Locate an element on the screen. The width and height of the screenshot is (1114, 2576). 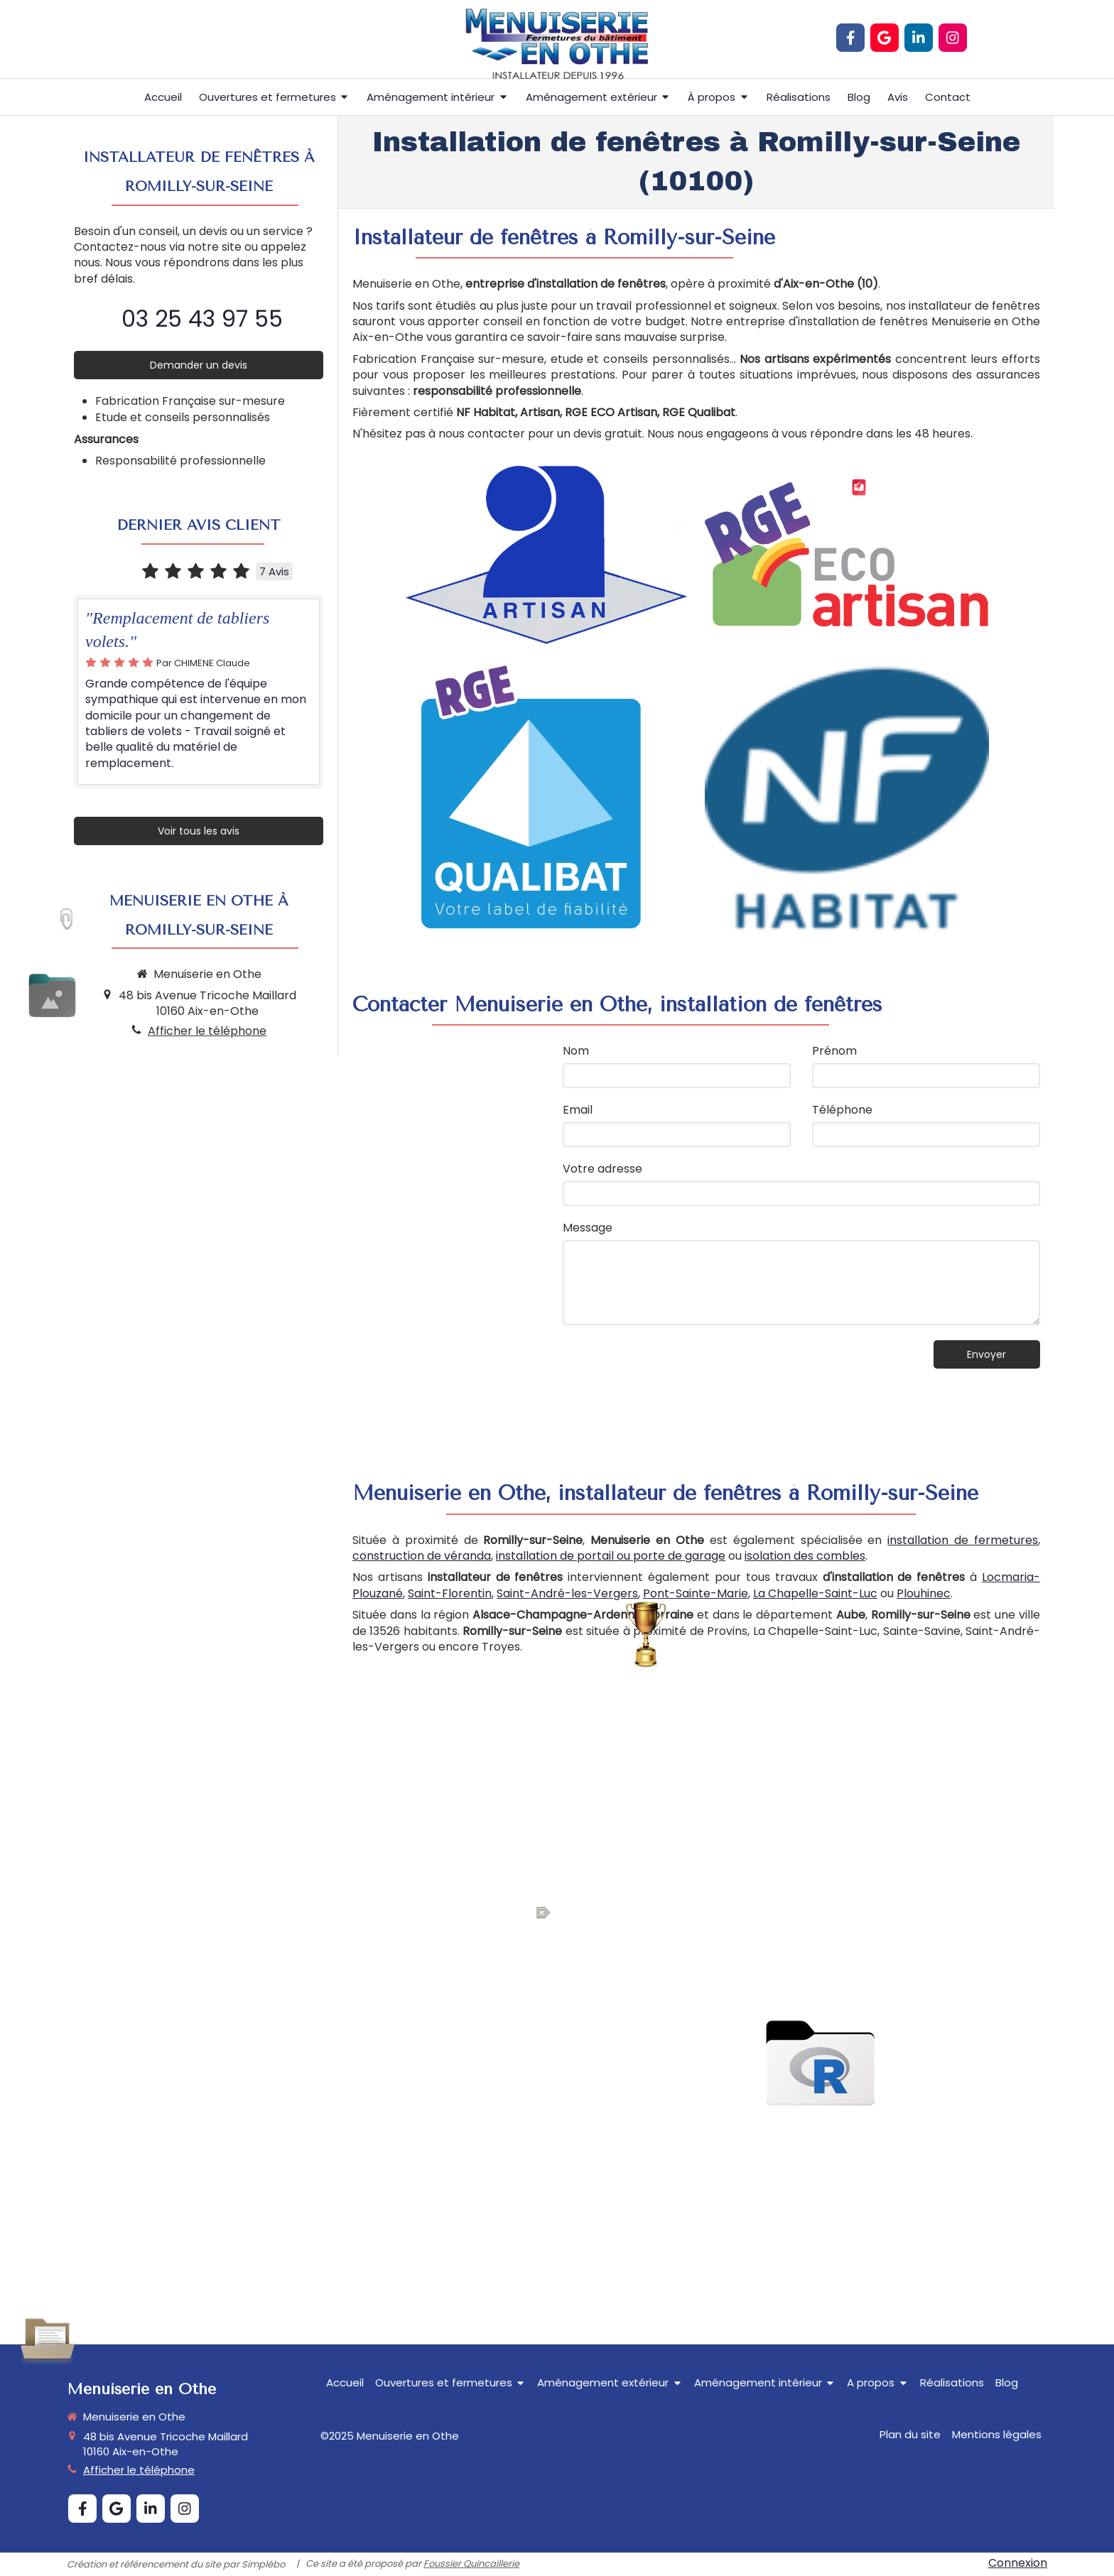
clear text or input field is located at coordinates (544, 1912).